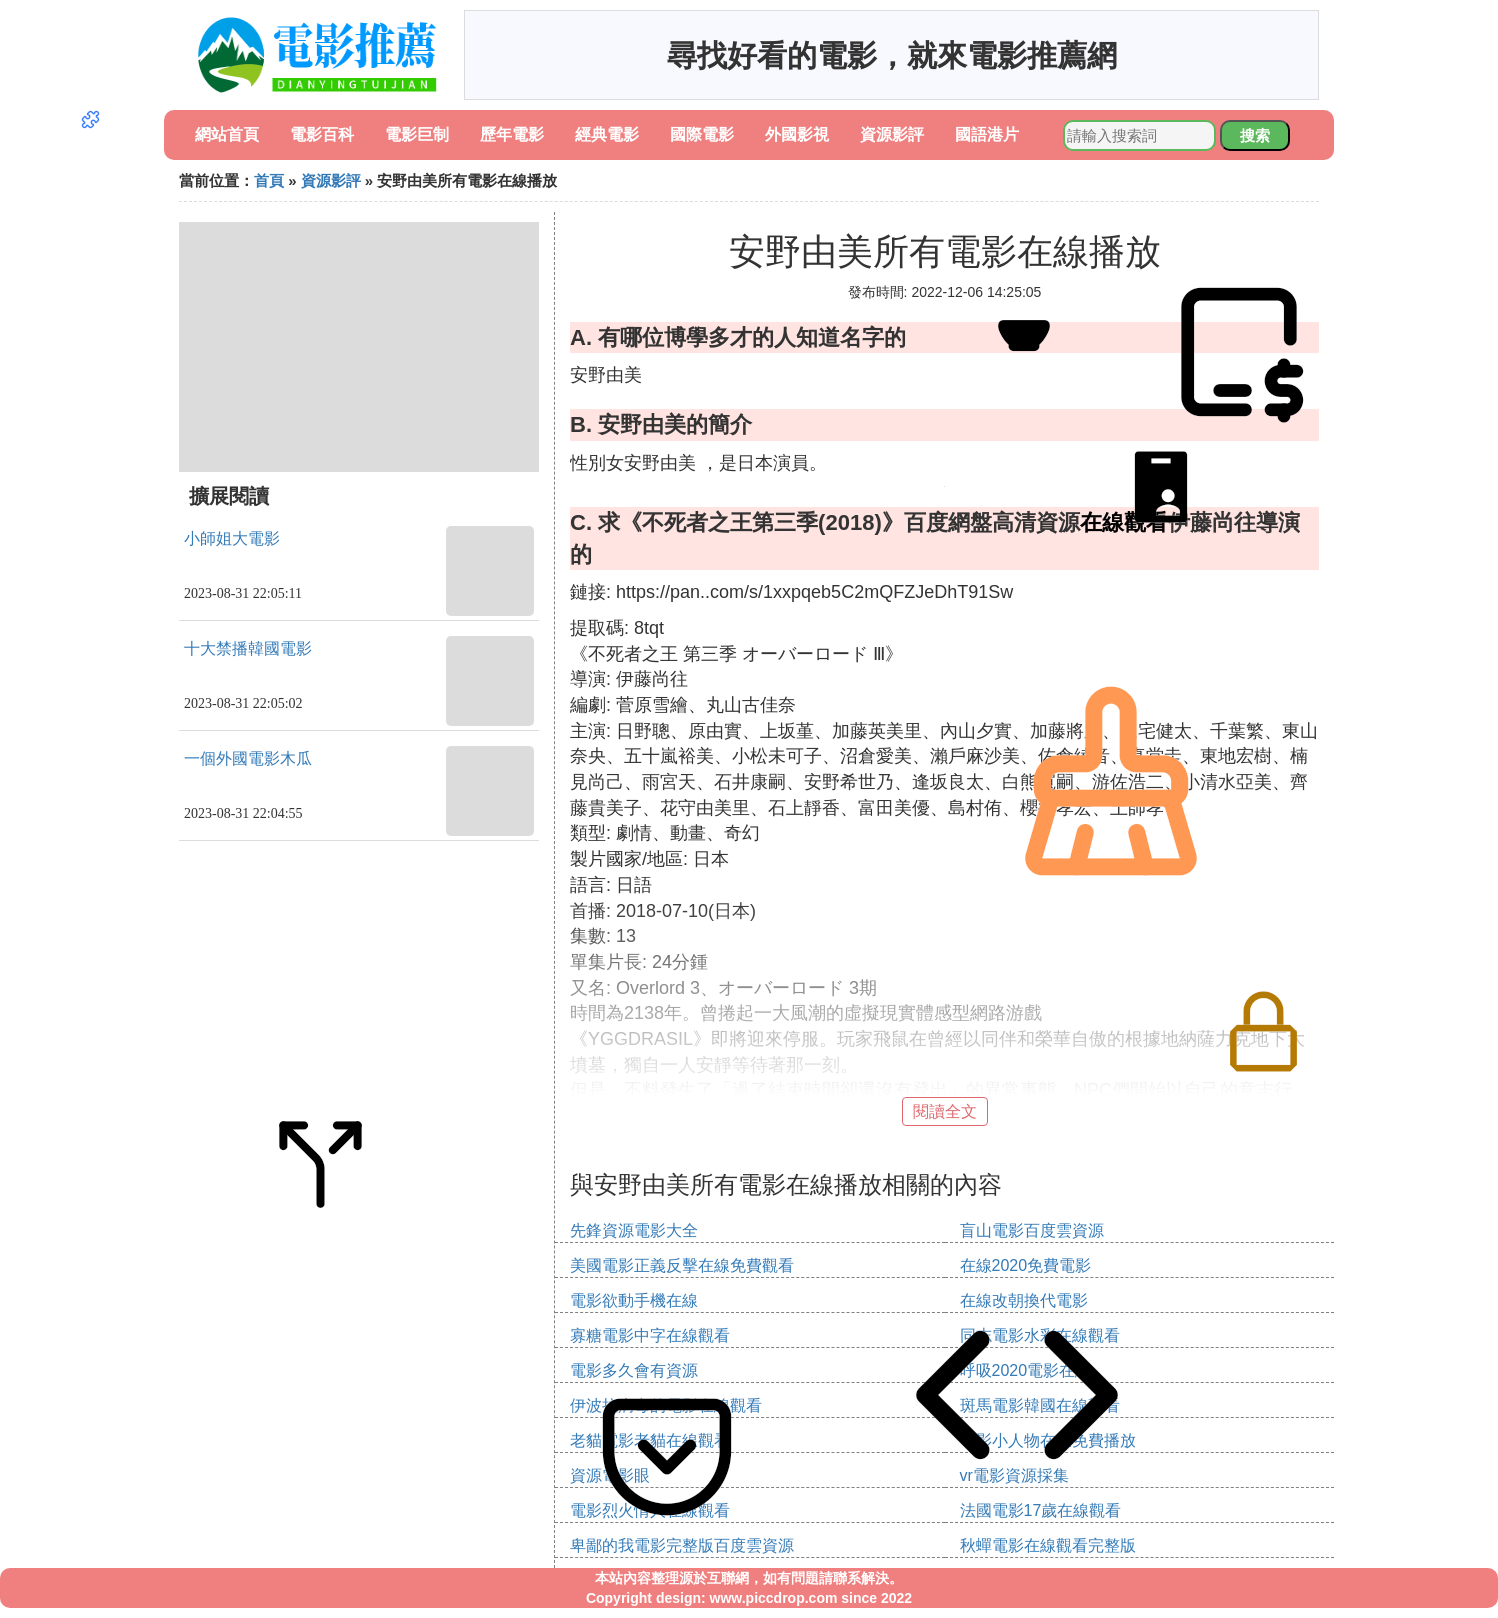 This screenshot has height=1618, width=1498. I want to click on access food or recipe section, so click(1024, 333).